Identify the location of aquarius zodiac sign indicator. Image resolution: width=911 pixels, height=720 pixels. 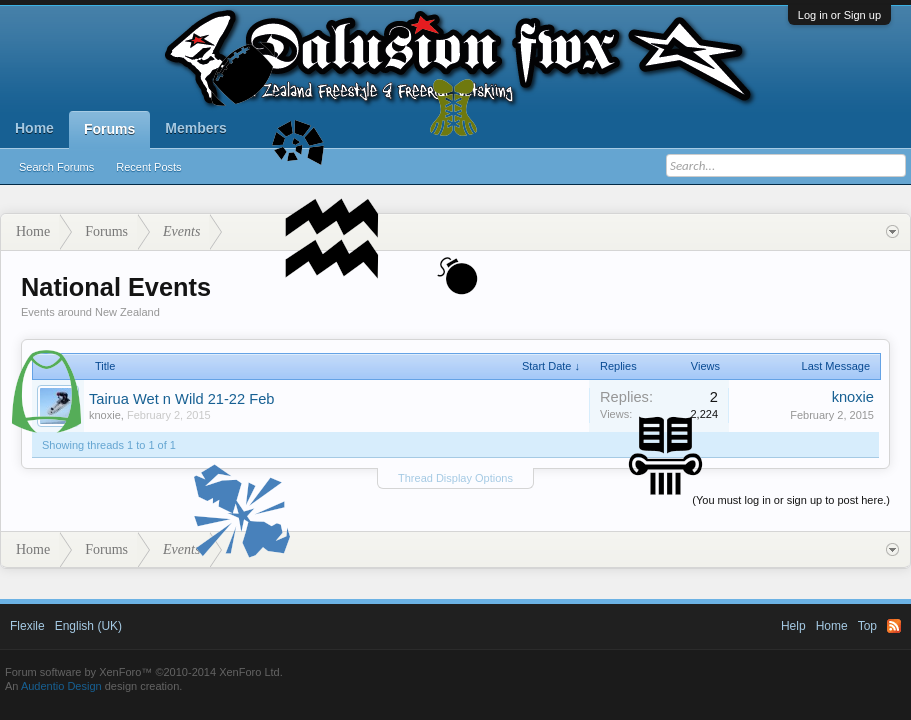
(332, 238).